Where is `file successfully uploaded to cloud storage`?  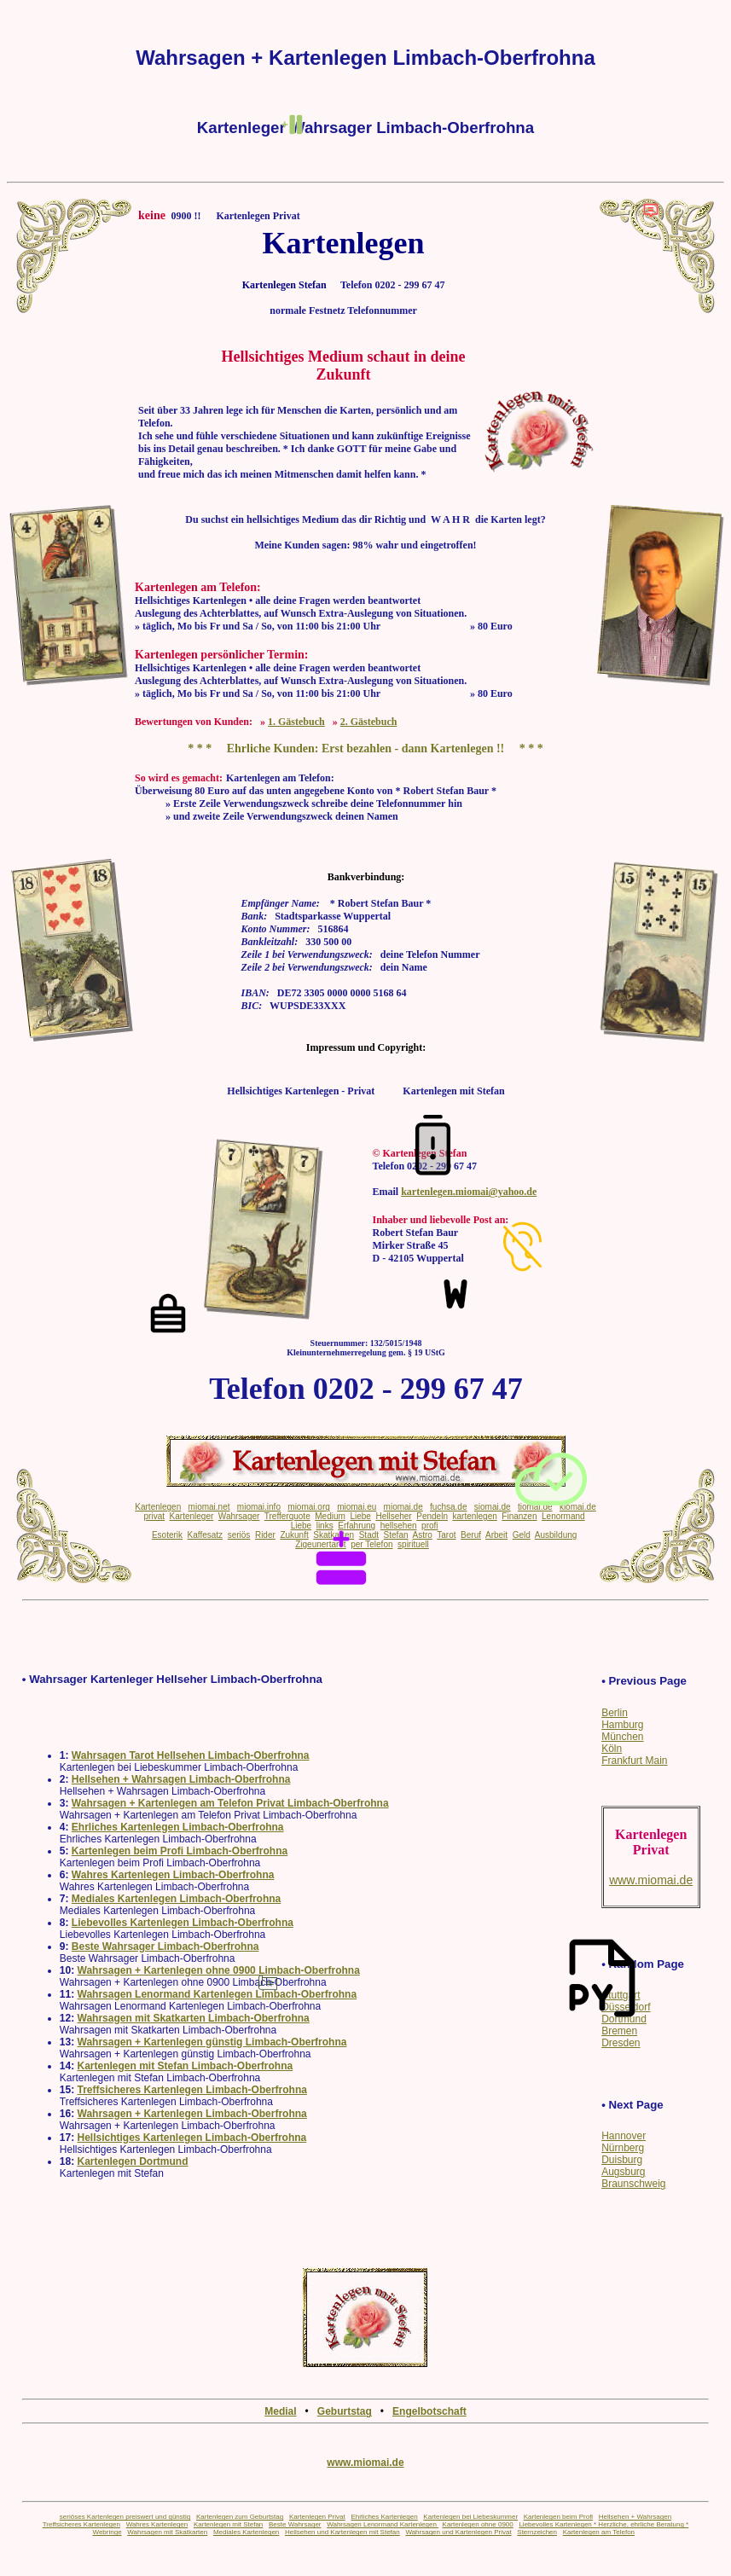 file successfully uploaded to cloud storage is located at coordinates (551, 1479).